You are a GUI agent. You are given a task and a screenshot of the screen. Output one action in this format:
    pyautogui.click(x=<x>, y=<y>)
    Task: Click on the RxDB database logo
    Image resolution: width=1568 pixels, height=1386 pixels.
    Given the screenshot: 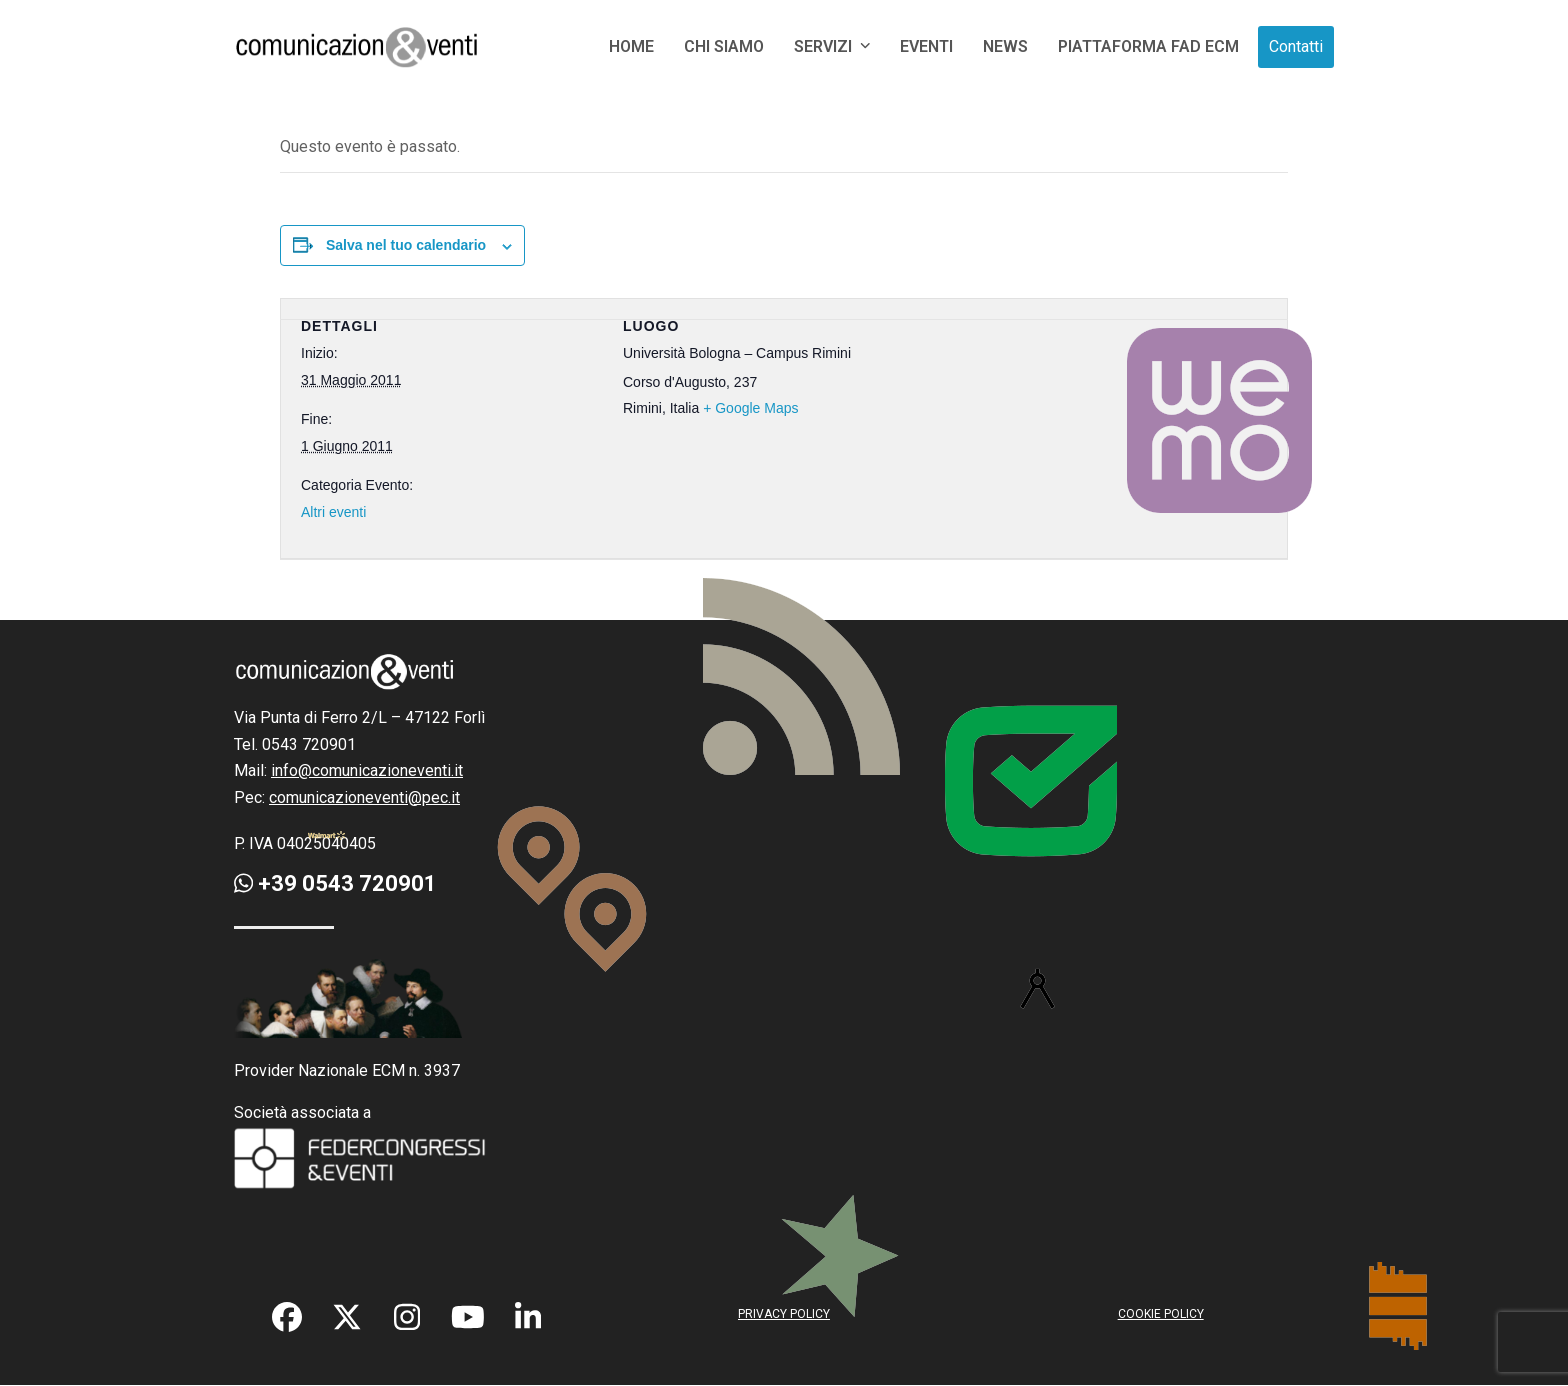 What is the action you would take?
    pyautogui.click(x=1398, y=1306)
    